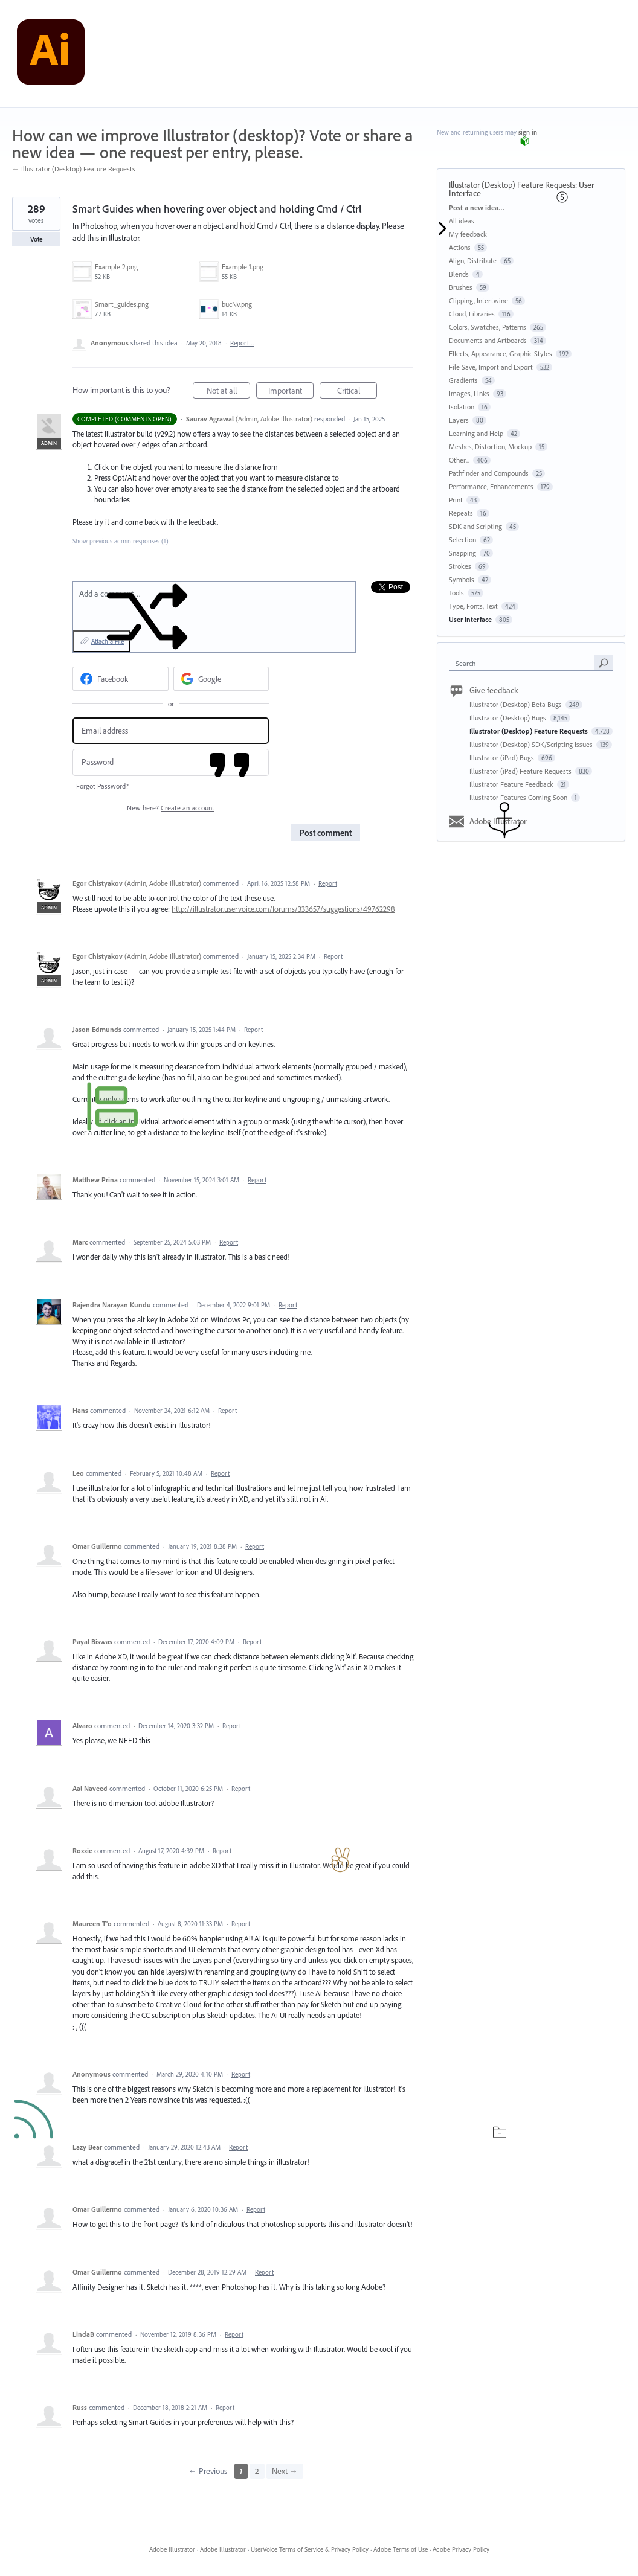  What do you see at coordinates (146, 617) in the screenshot?
I see `shuffle or randomize playback order` at bounding box center [146, 617].